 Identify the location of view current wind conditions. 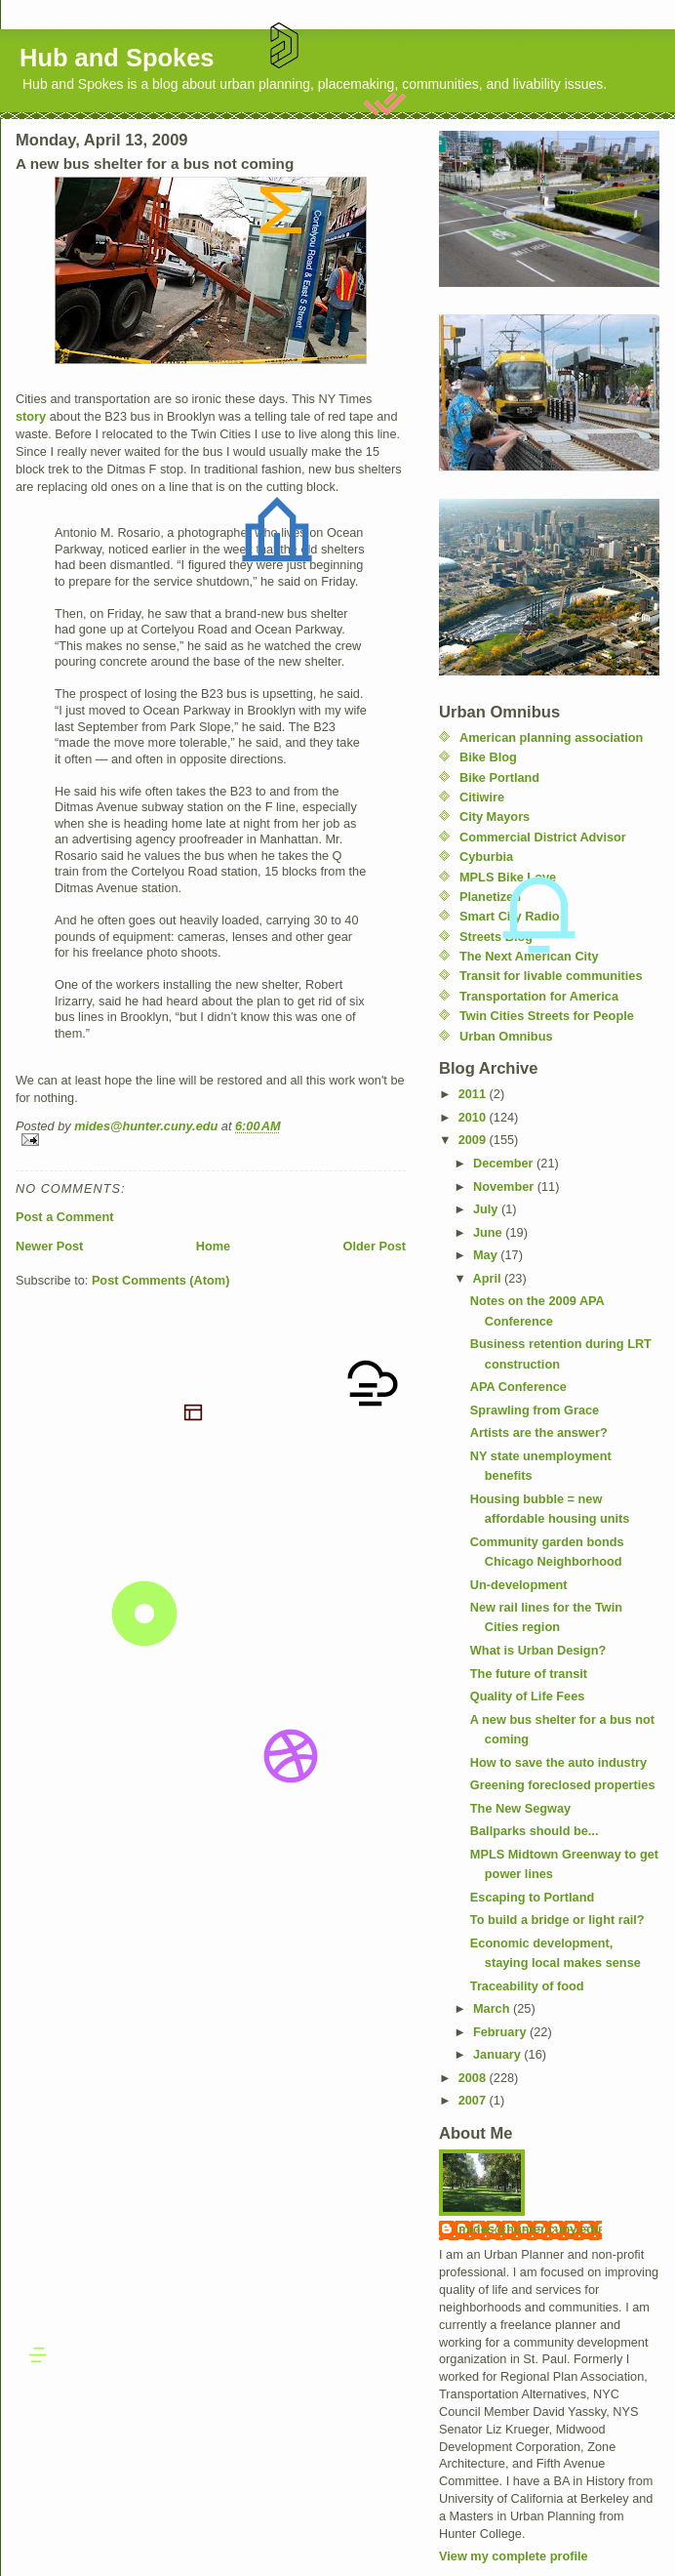
(373, 1383).